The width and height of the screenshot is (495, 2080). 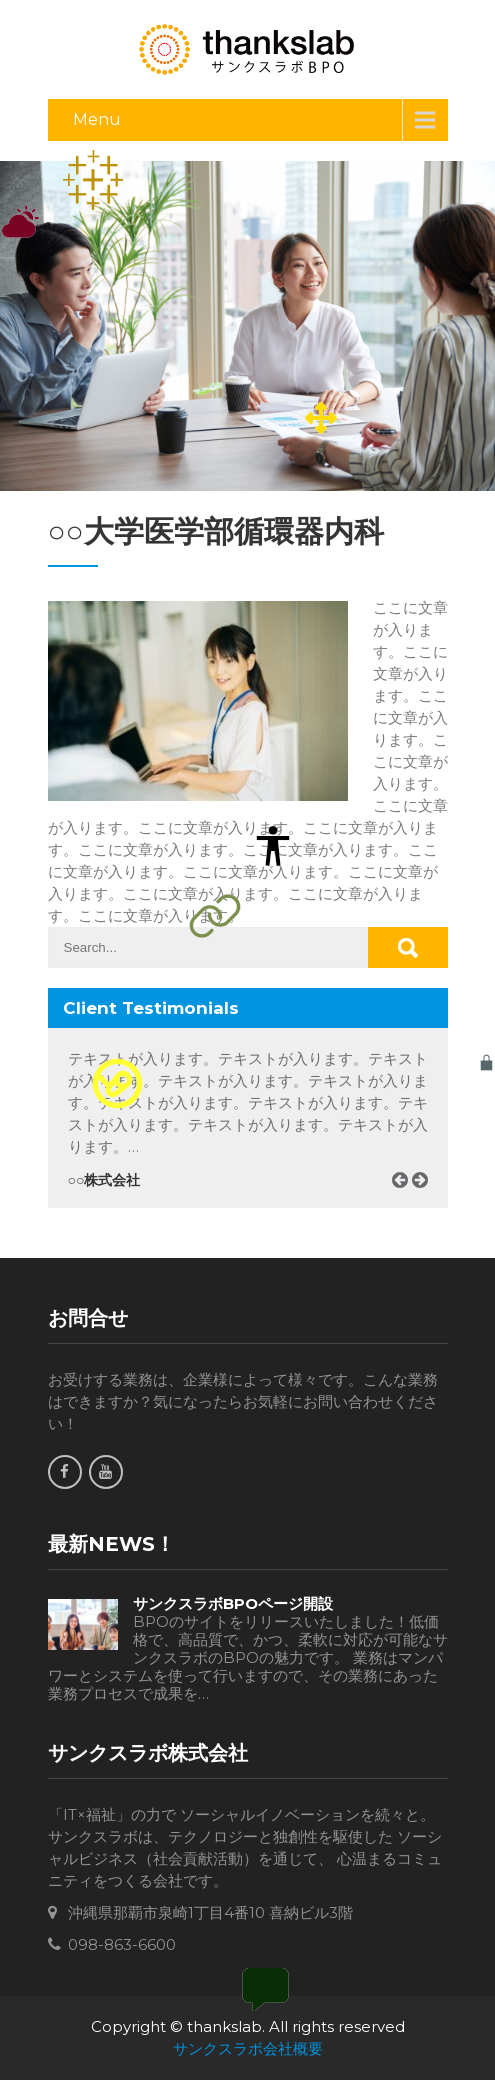 I want to click on open steam gaming platform, so click(x=117, y=1083).